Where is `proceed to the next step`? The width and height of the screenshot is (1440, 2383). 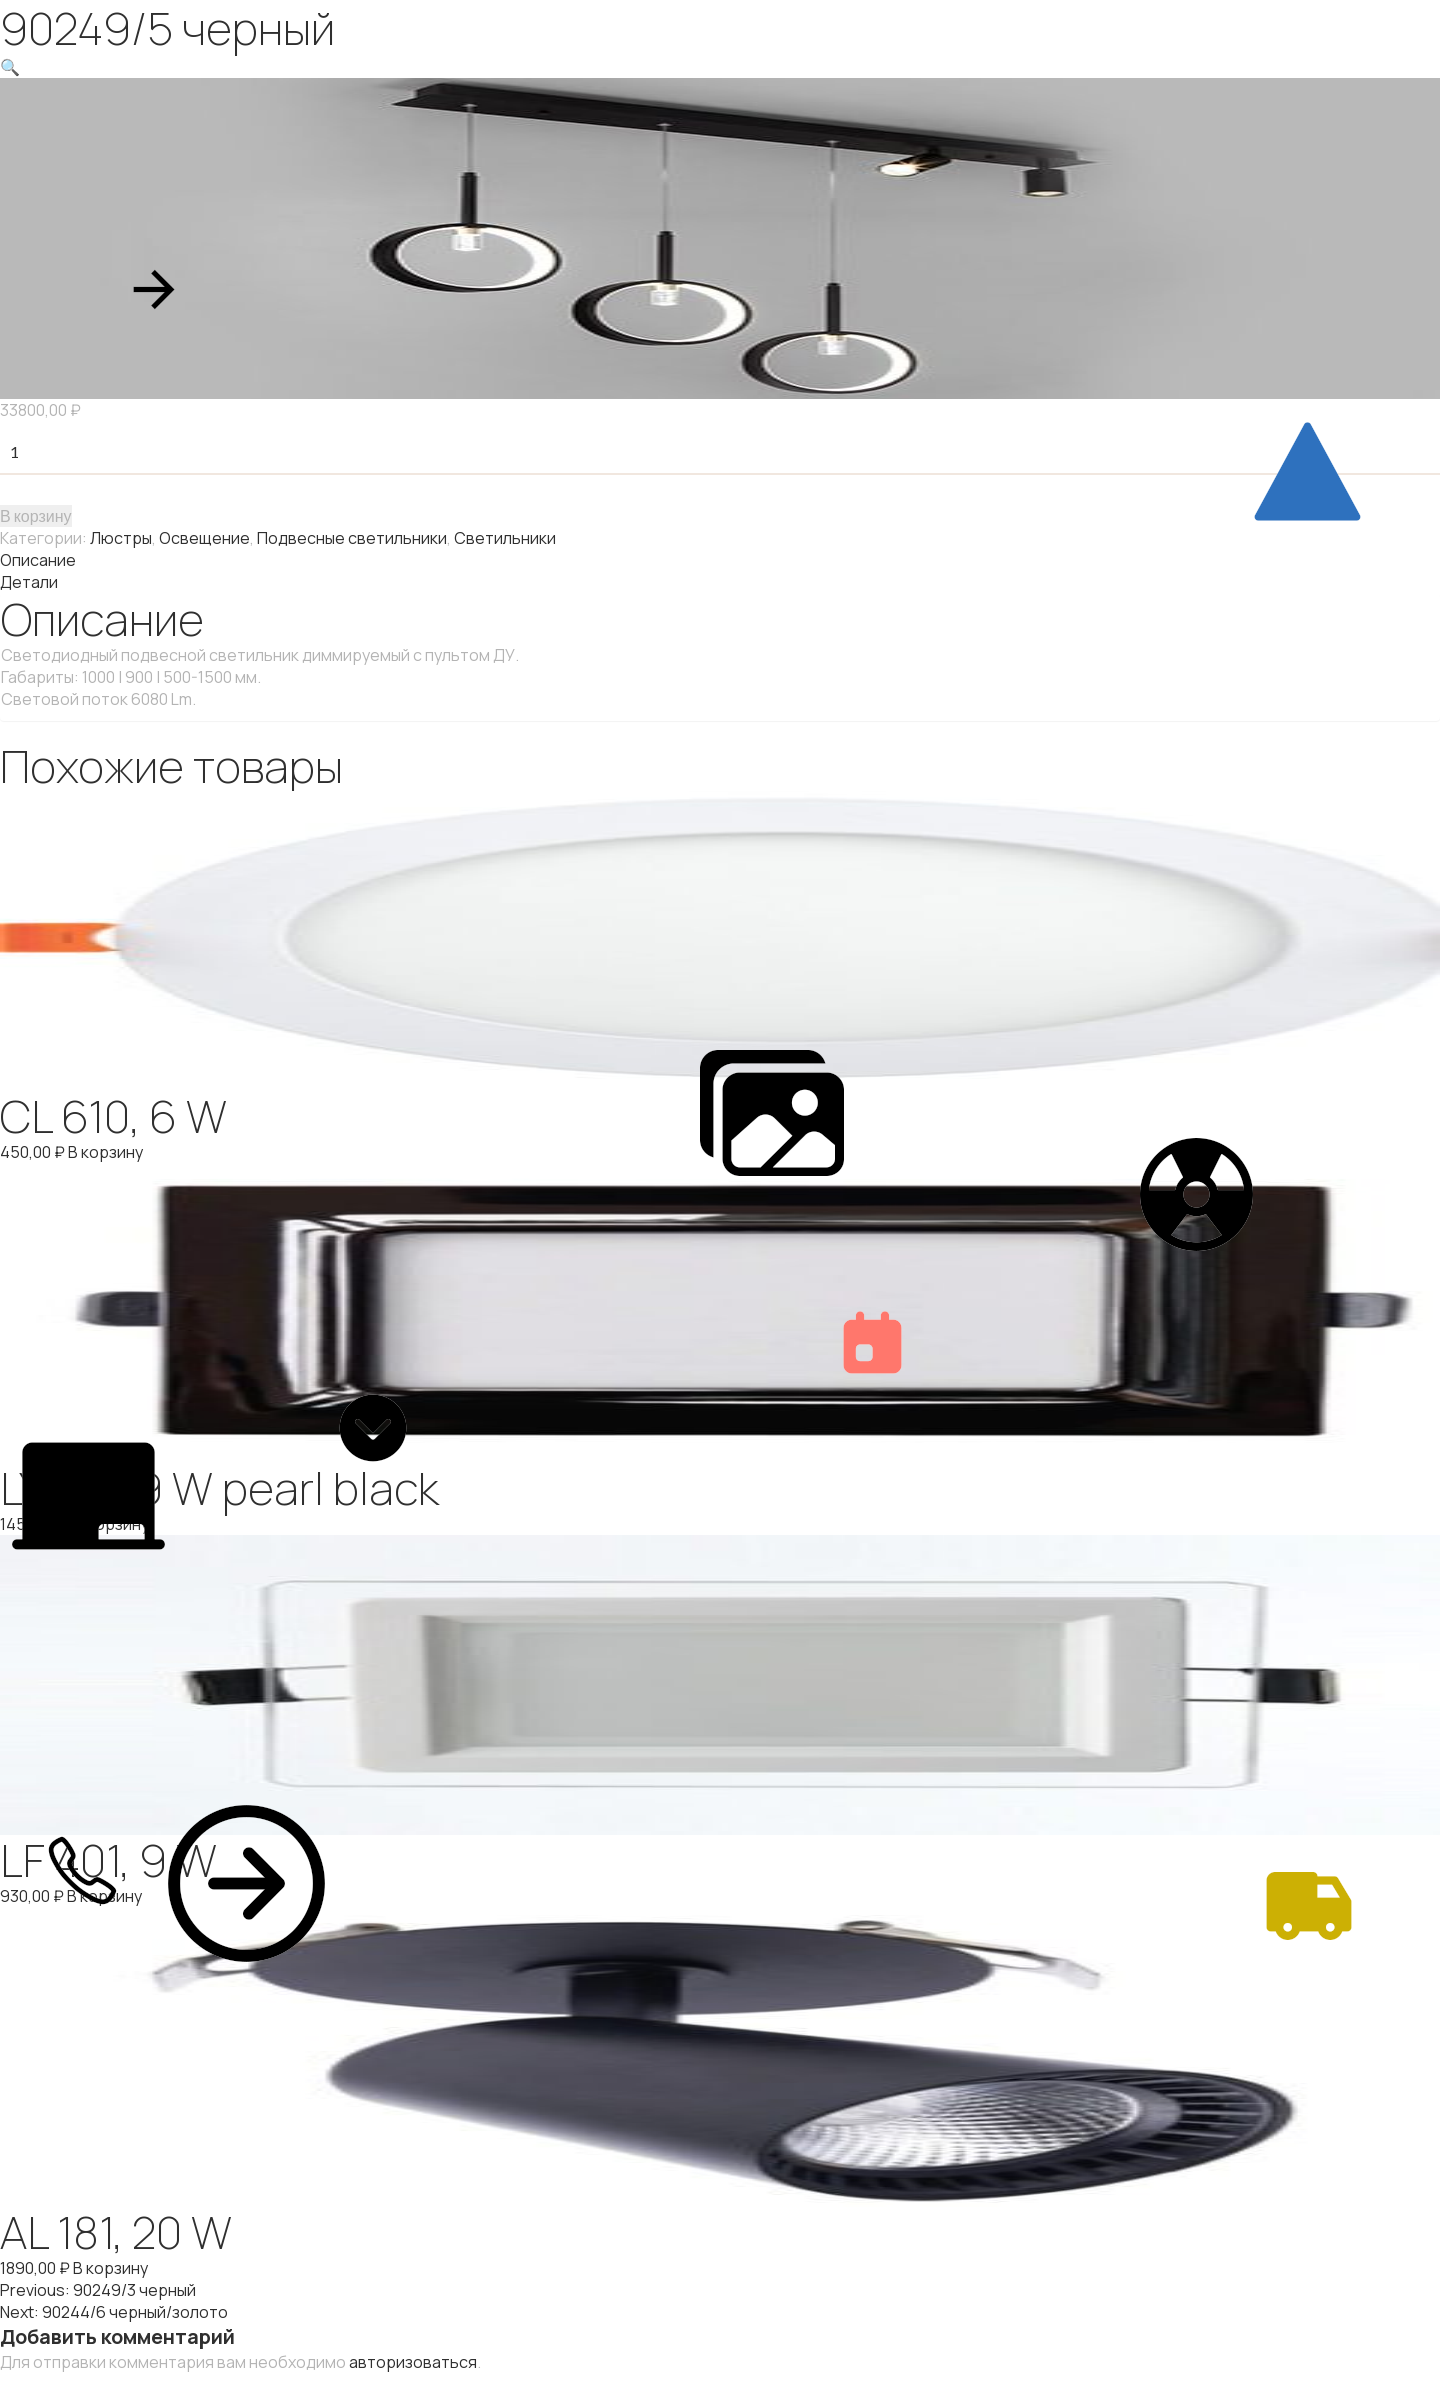 proceed to the next step is located at coordinates (246, 1883).